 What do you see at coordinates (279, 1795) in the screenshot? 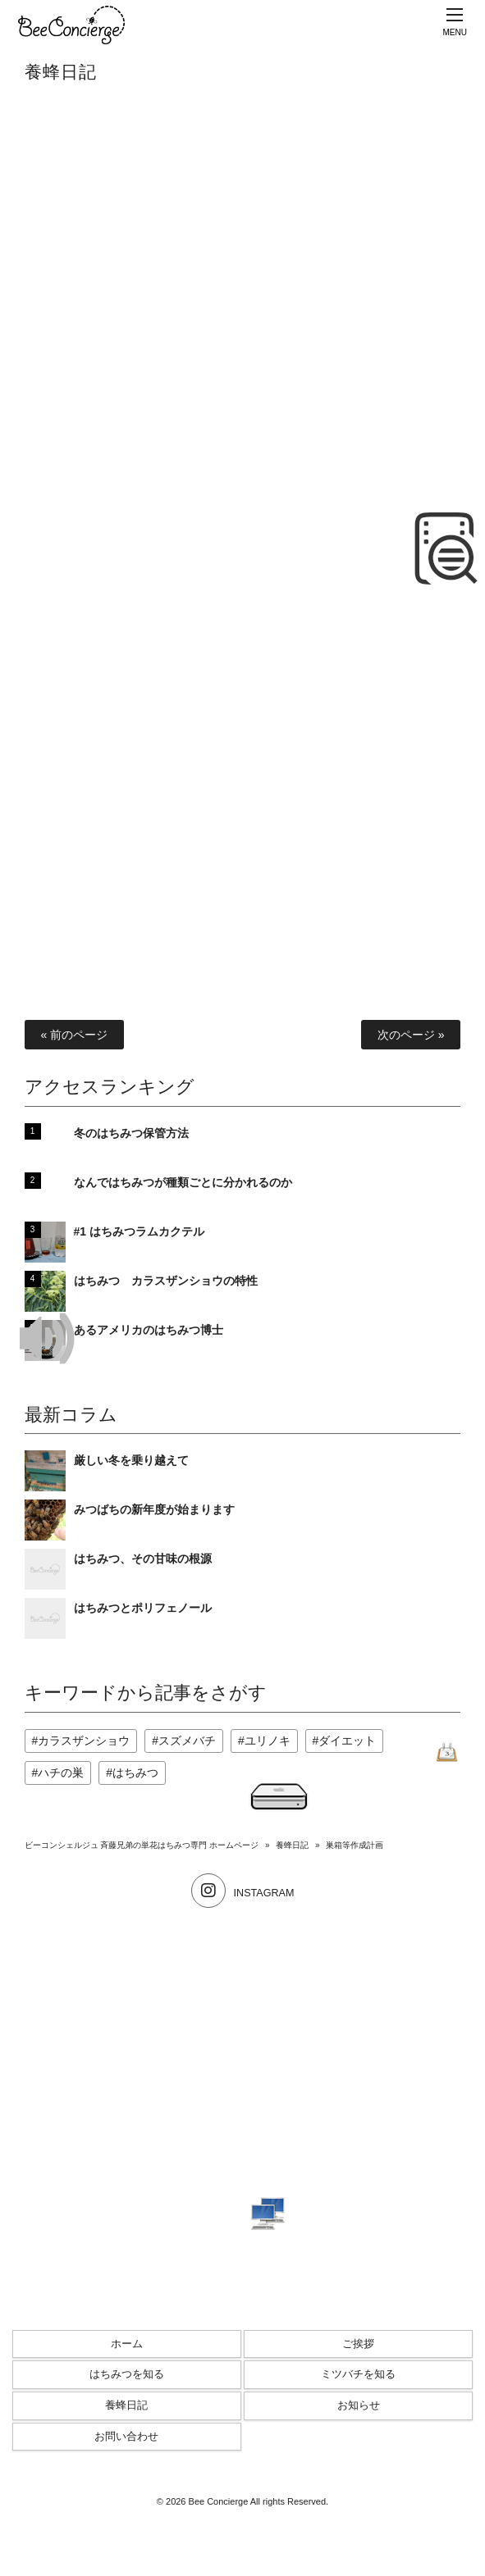
I see `access time capsule backup drive in sidebar` at bounding box center [279, 1795].